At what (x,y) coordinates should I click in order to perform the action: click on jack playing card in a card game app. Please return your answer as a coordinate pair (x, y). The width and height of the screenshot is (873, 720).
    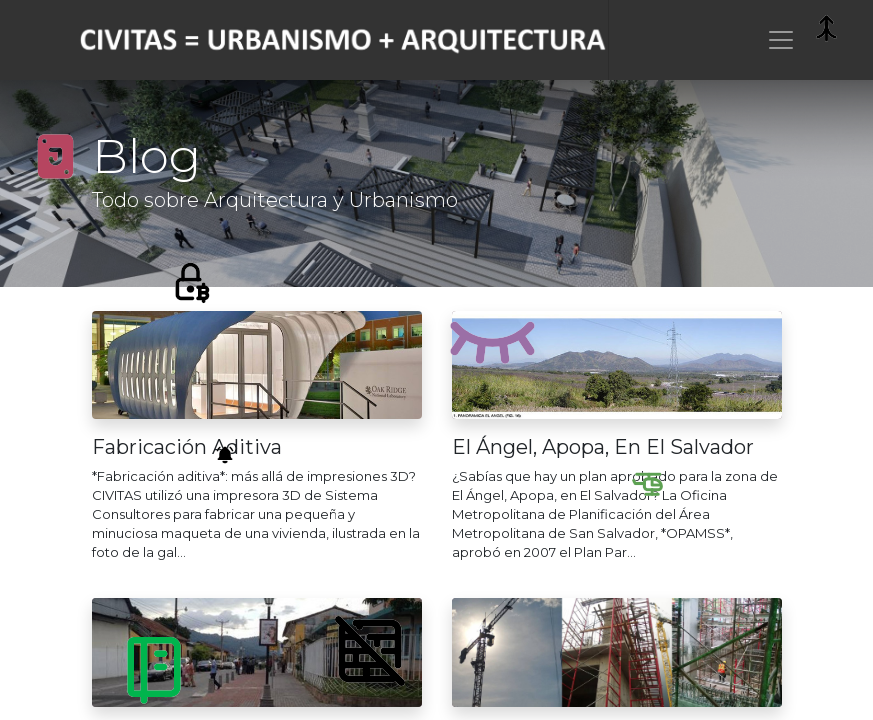
    Looking at the image, I should click on (55, 156).